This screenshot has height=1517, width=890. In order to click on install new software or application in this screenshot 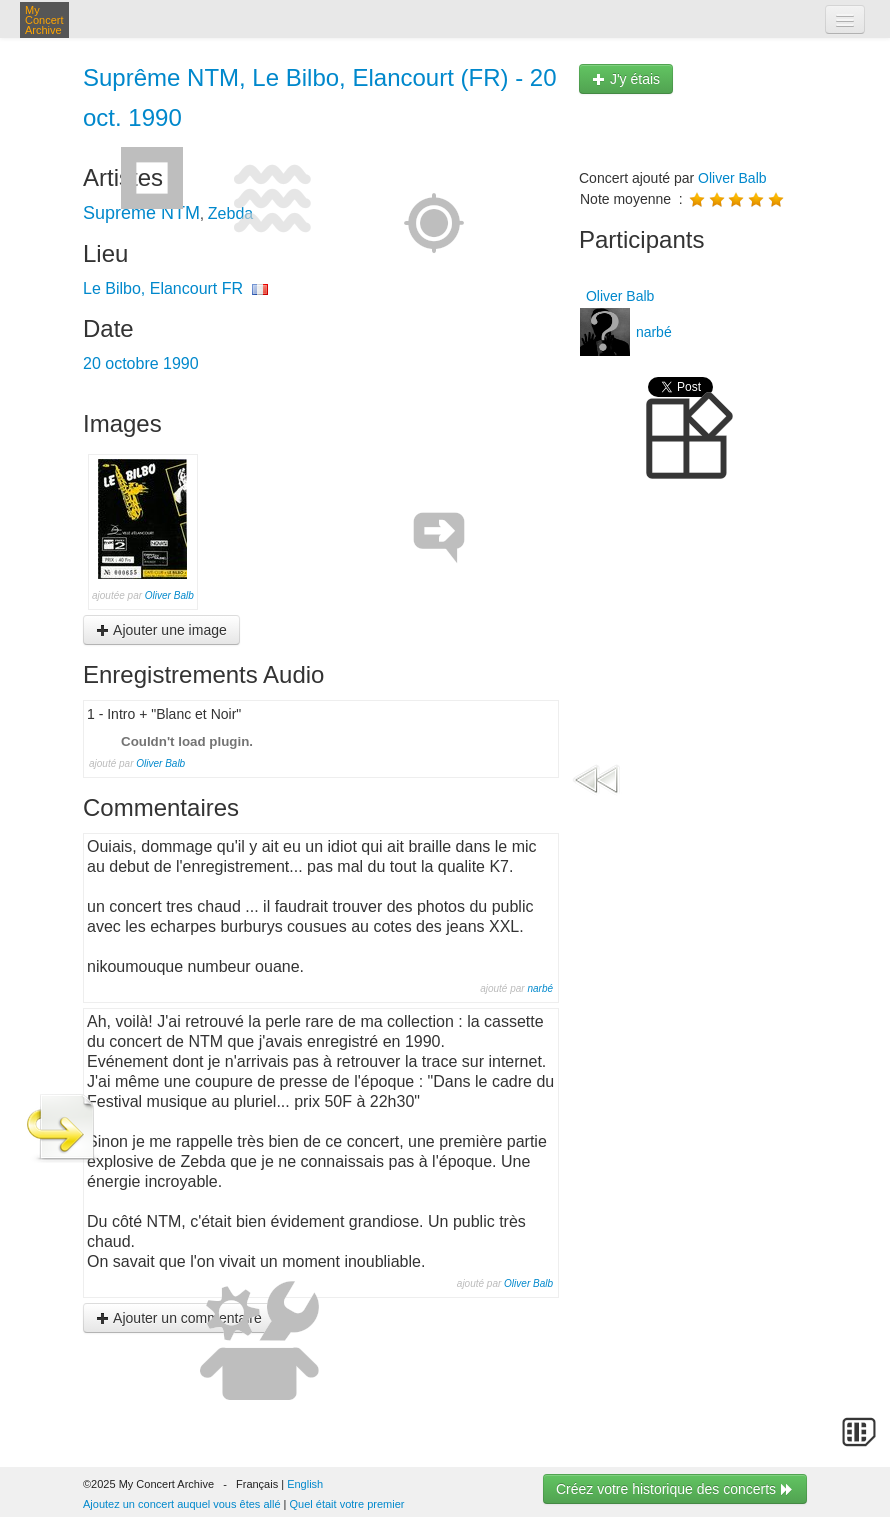, I will do `click(689, 435)`.